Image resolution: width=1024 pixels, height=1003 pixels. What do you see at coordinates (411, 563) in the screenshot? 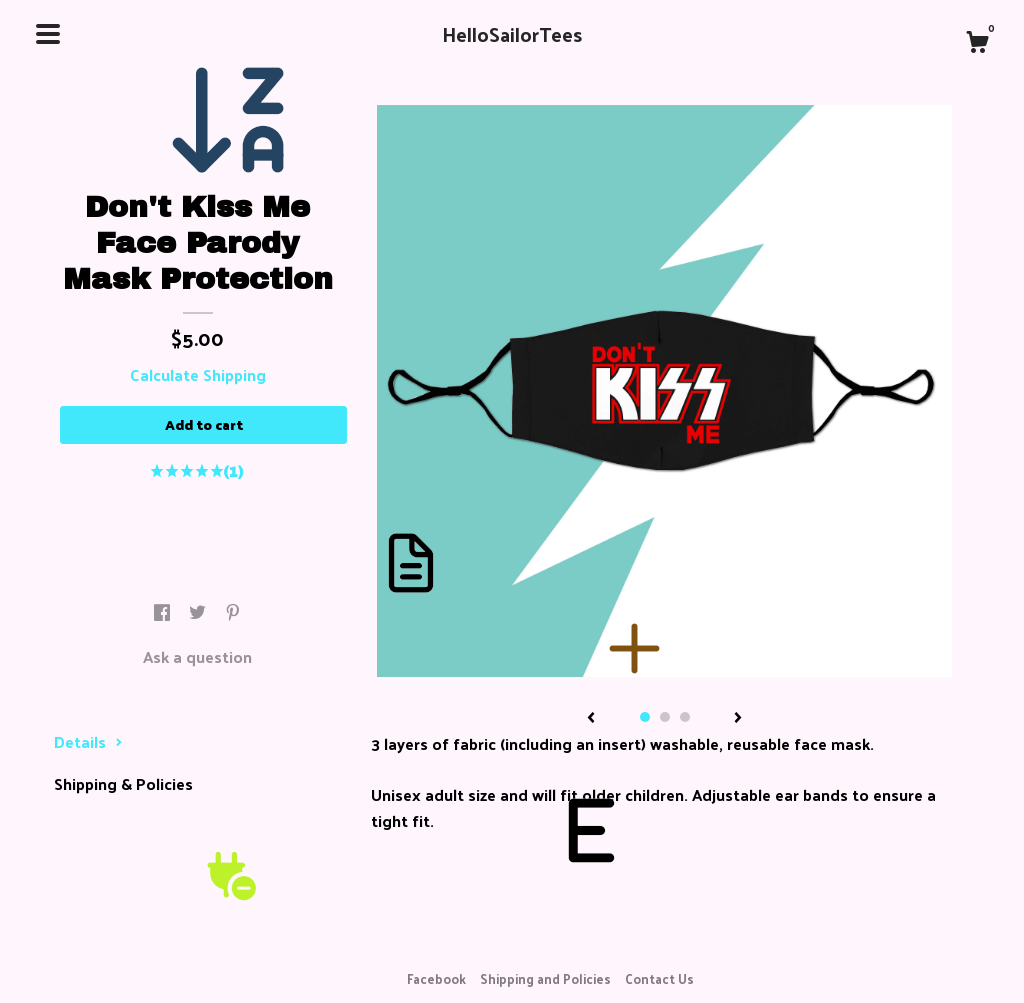
I see `view document or text file` at bounding box center [411, 563].